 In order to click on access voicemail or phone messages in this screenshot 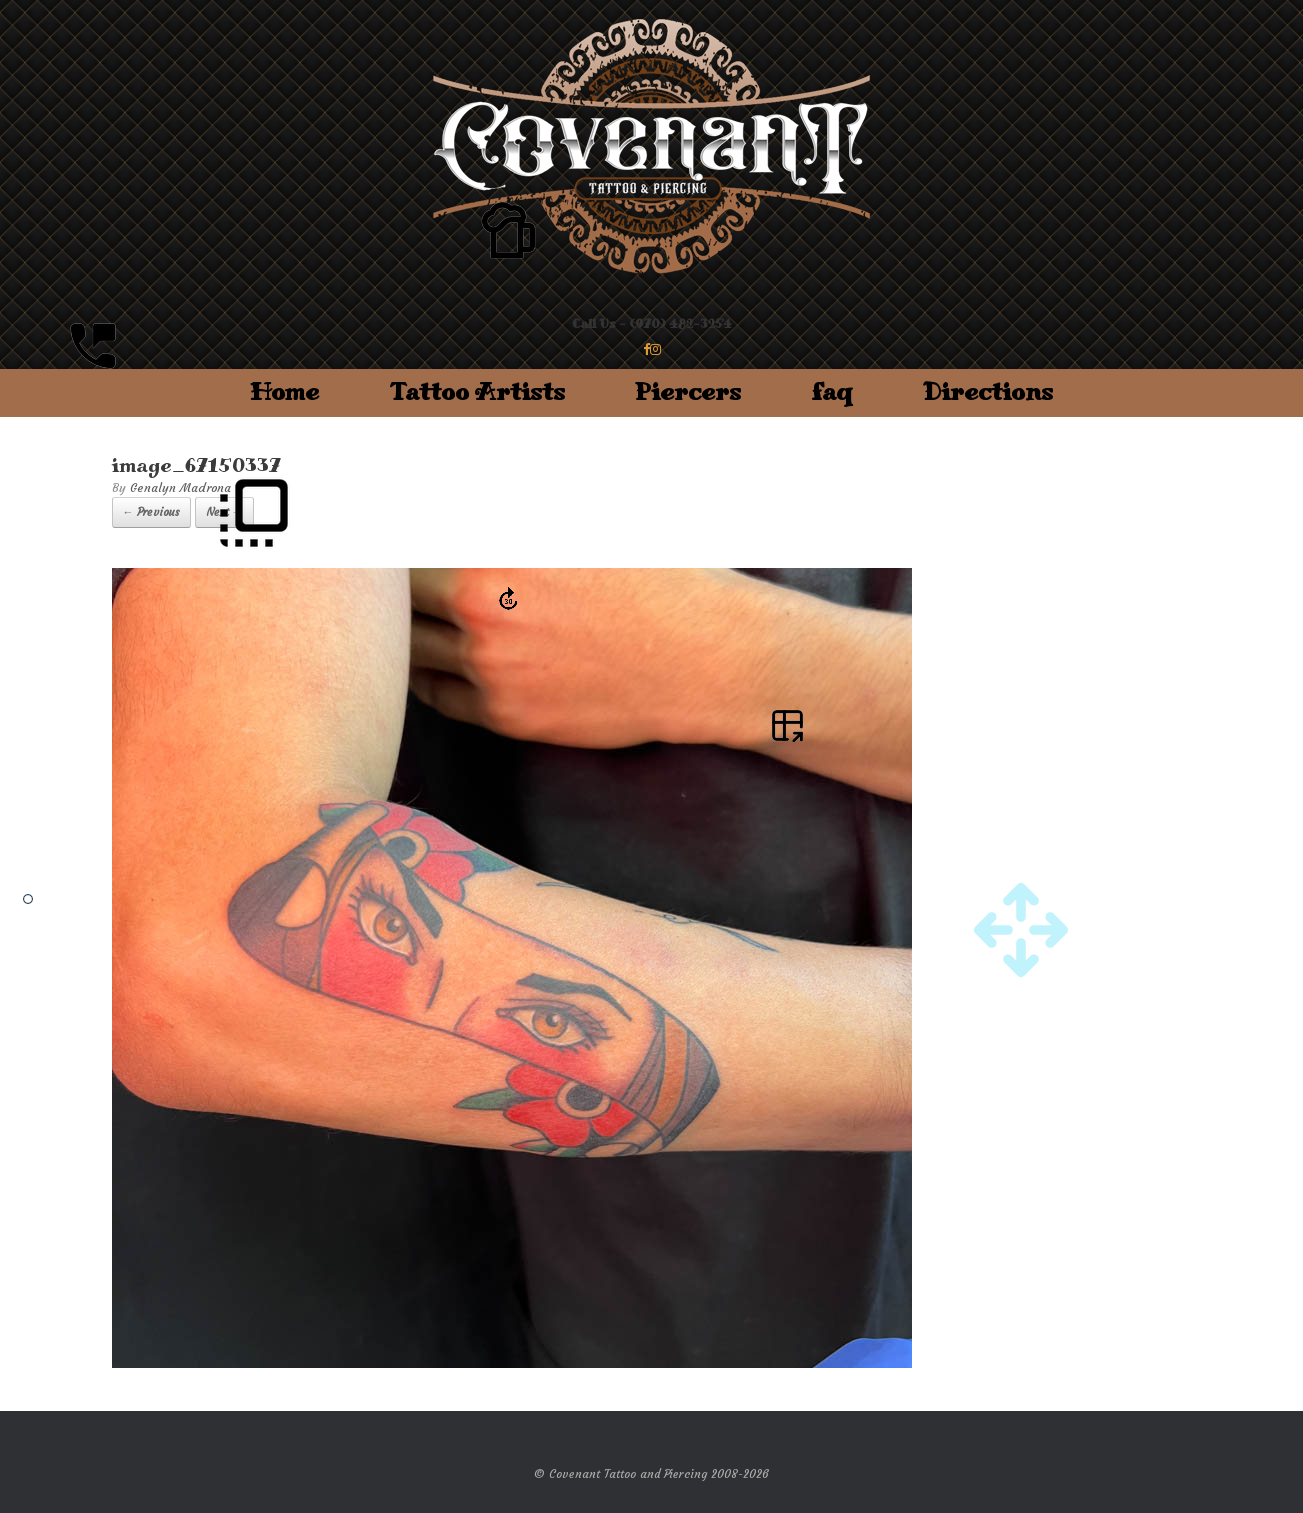, I will do `click(93, 346)`.